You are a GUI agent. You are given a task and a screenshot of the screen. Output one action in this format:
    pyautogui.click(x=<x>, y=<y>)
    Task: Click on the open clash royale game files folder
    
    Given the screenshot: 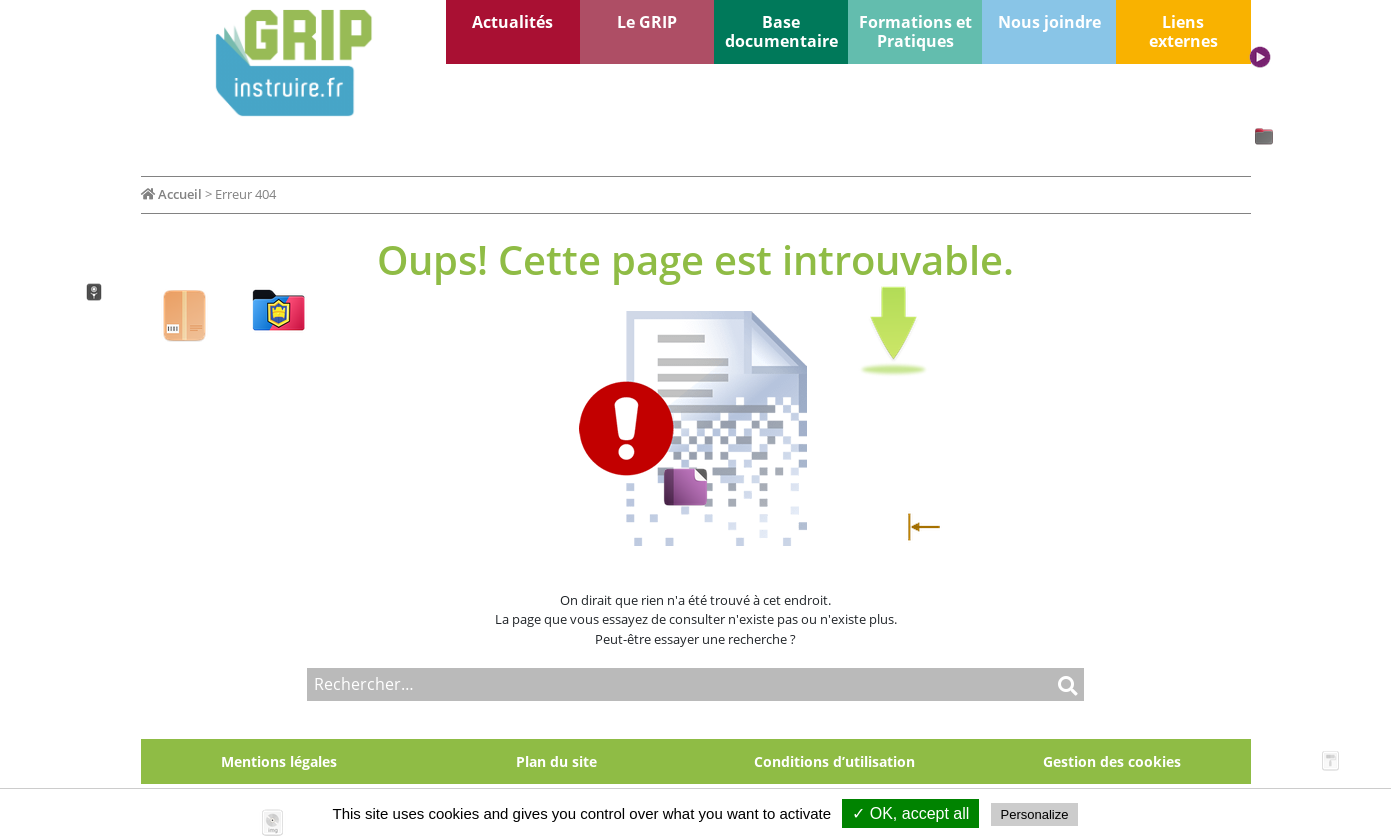 What is the action you would take?
    pyautogui.click(x=278, y=311)
    